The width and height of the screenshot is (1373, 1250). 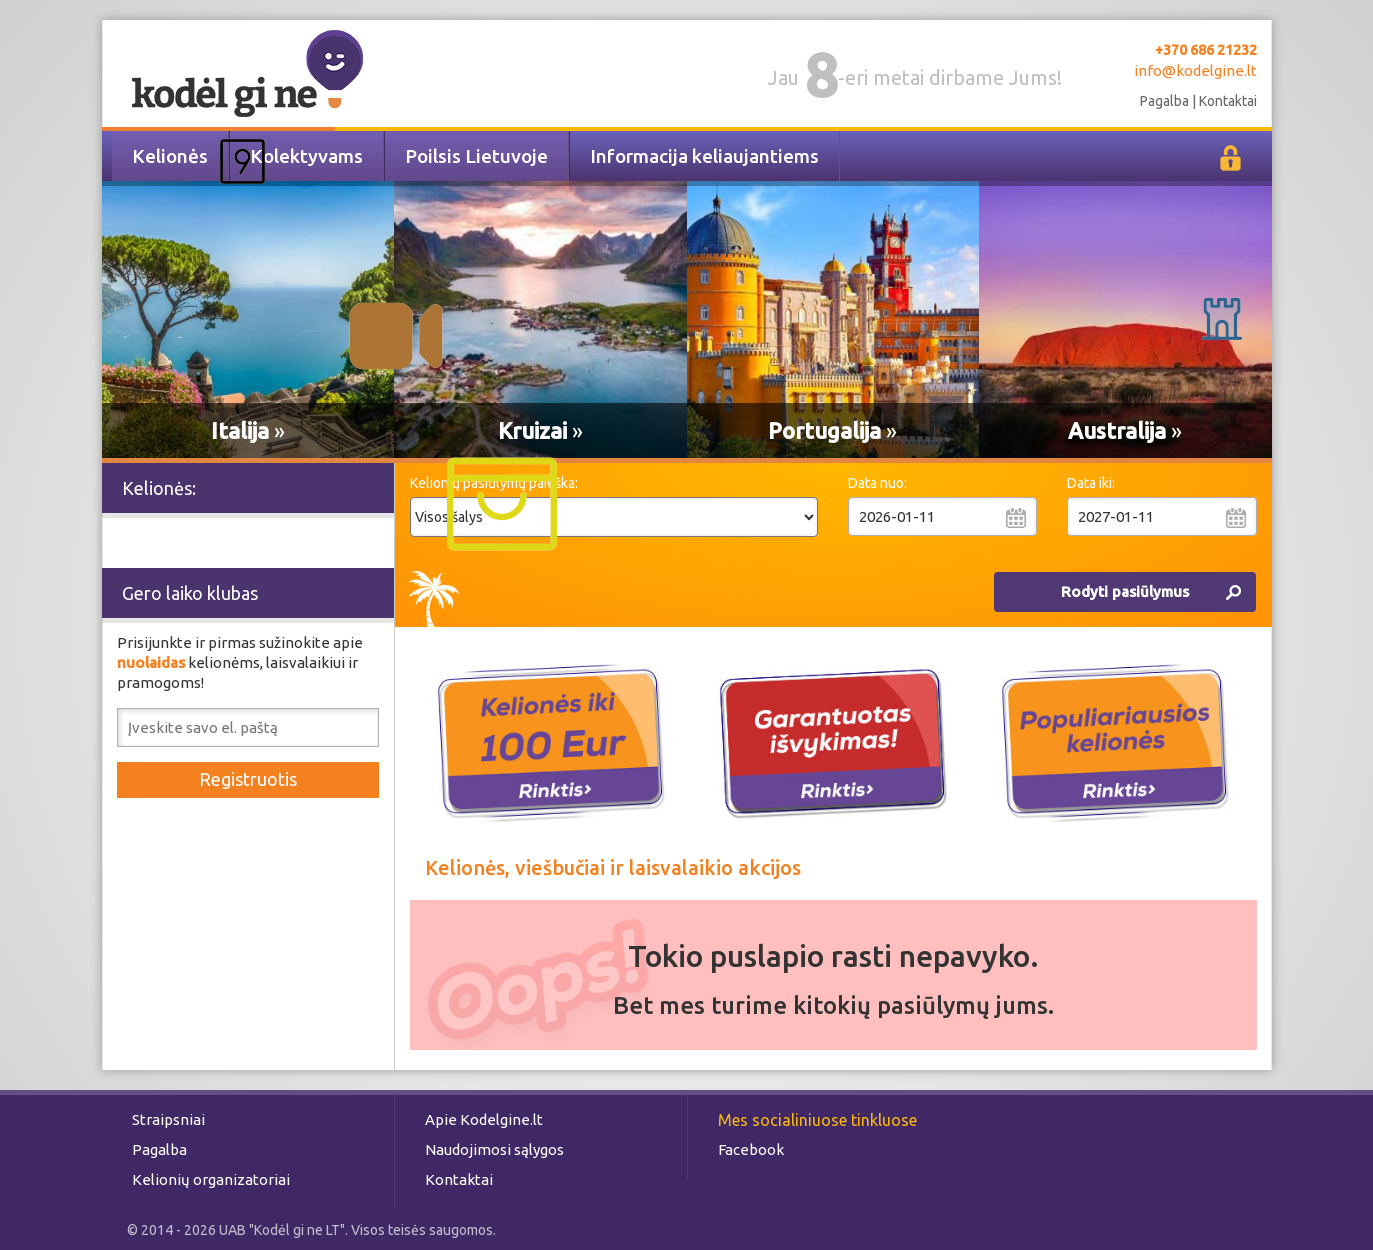 What do you see at coordinates (396, 336) in the screenshot?
I see `start a video call` at bounding box center [396, 336].